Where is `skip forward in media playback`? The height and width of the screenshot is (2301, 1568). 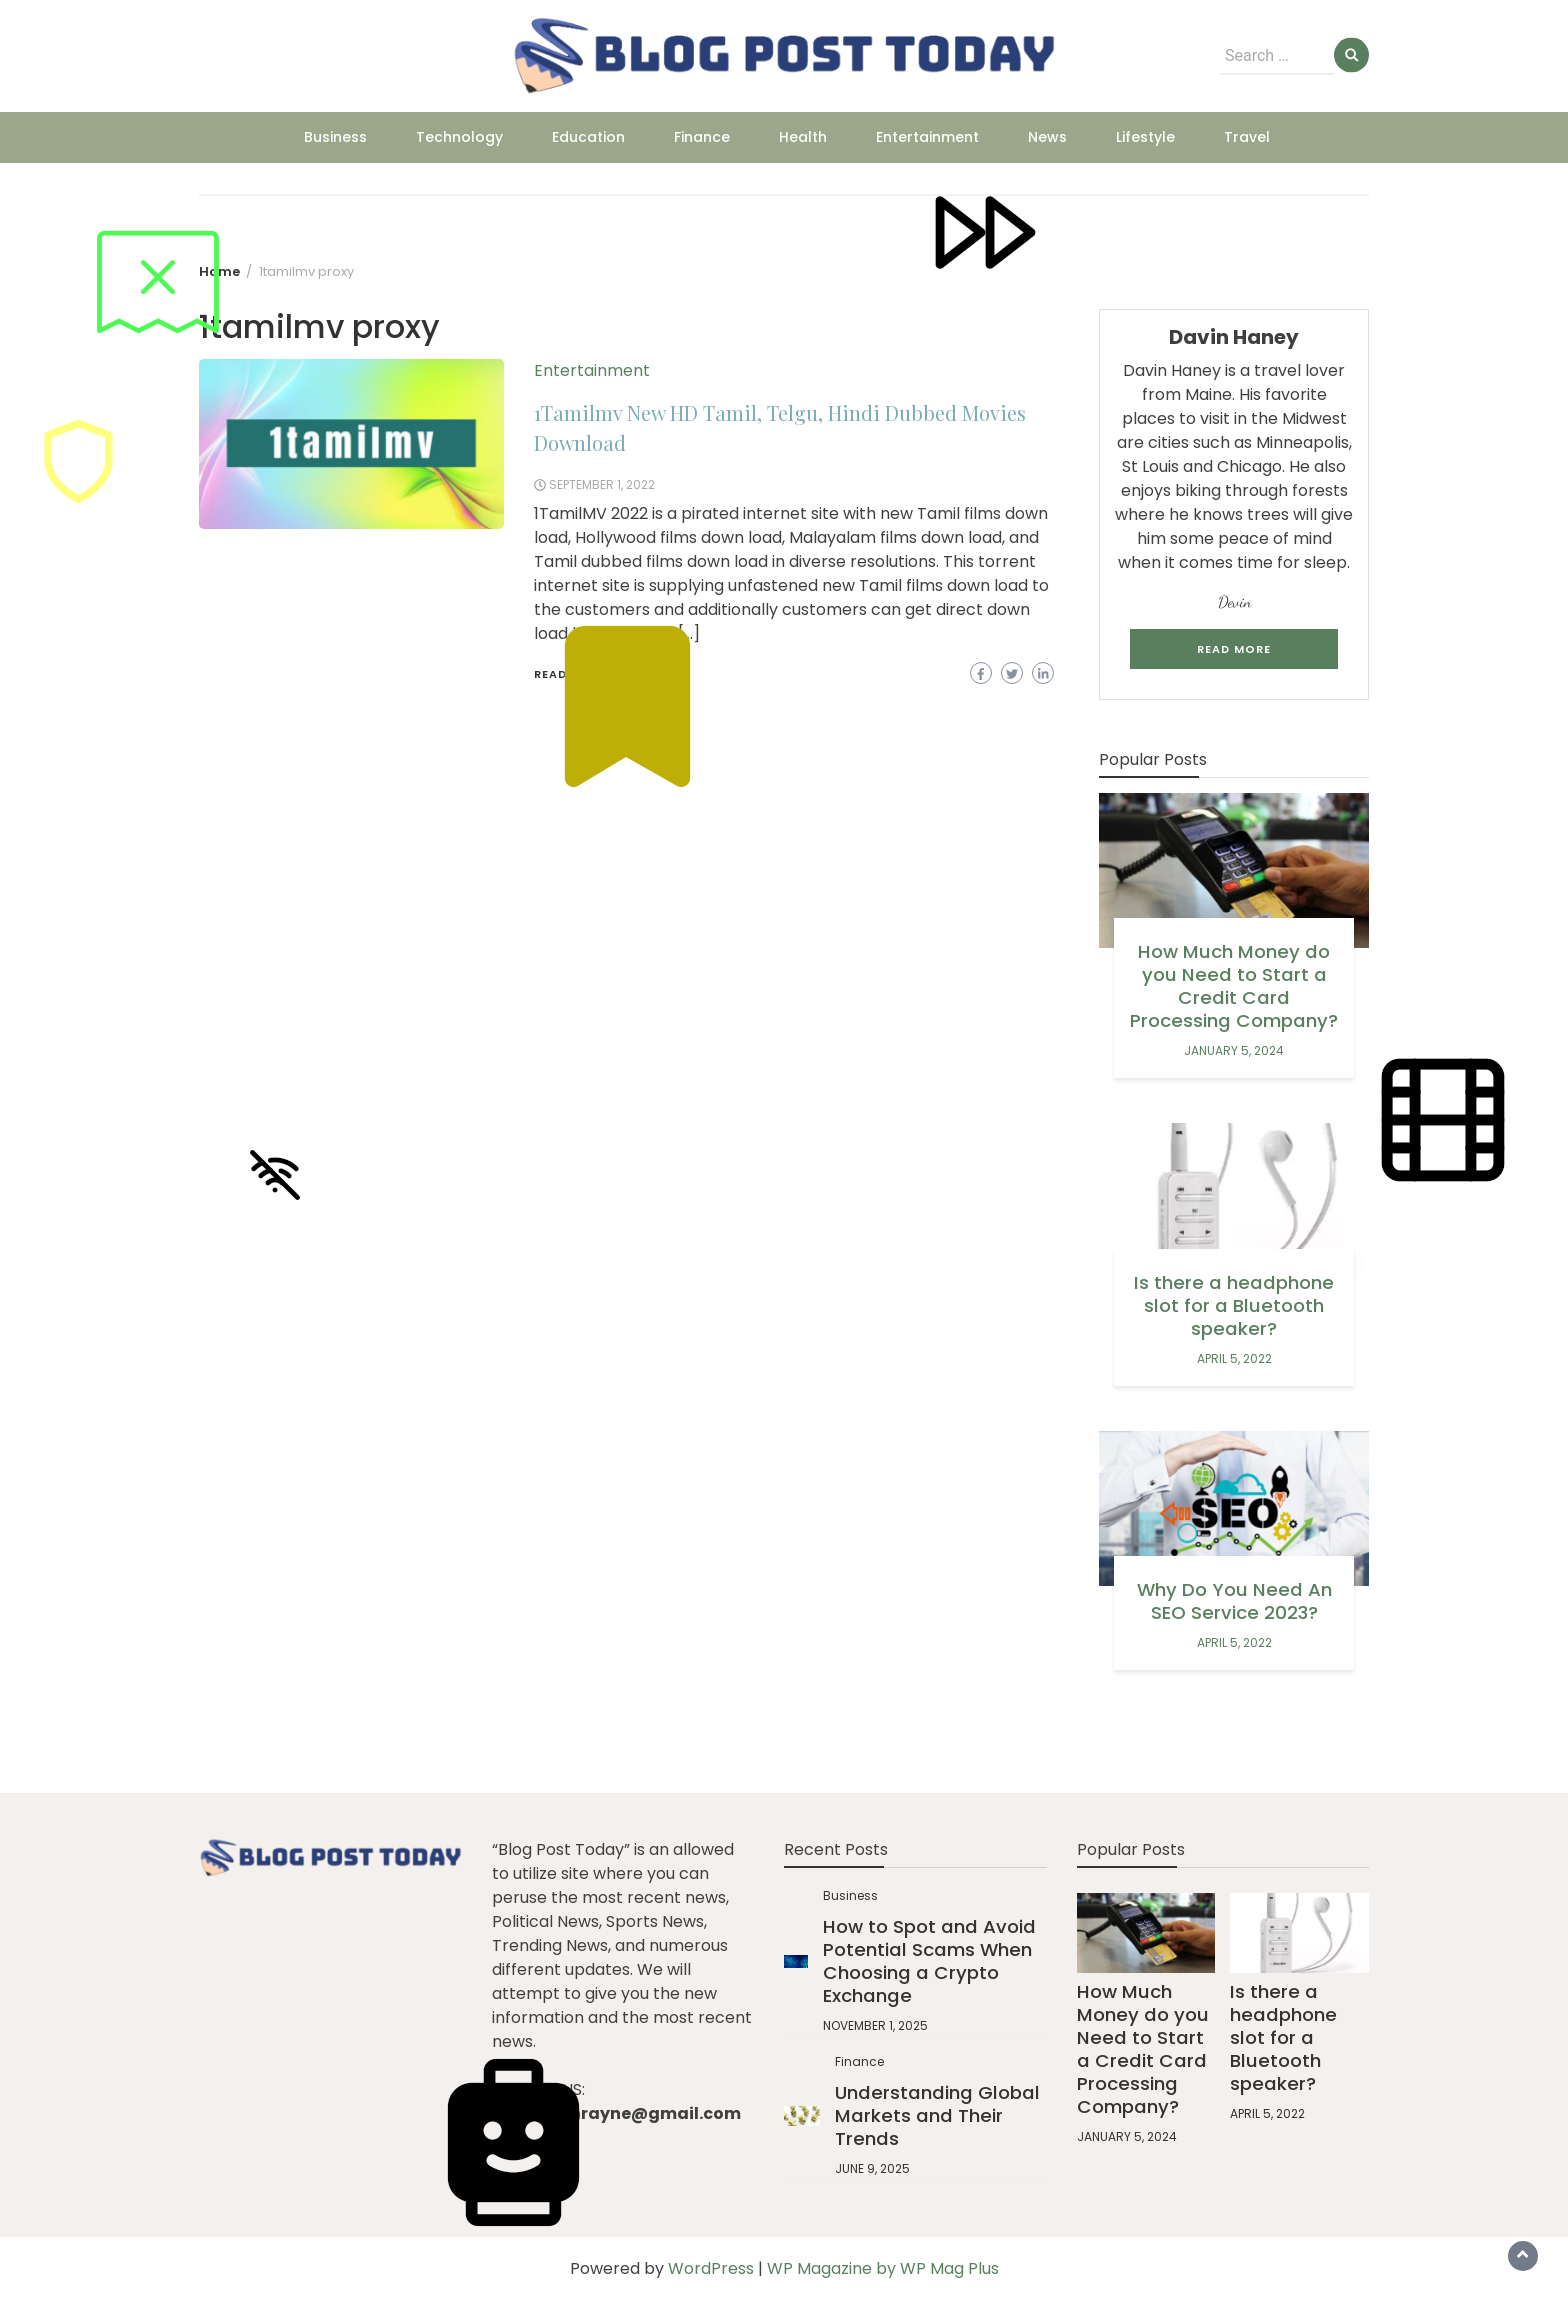
skip forward in media playback is located at coordinates (985, 232).